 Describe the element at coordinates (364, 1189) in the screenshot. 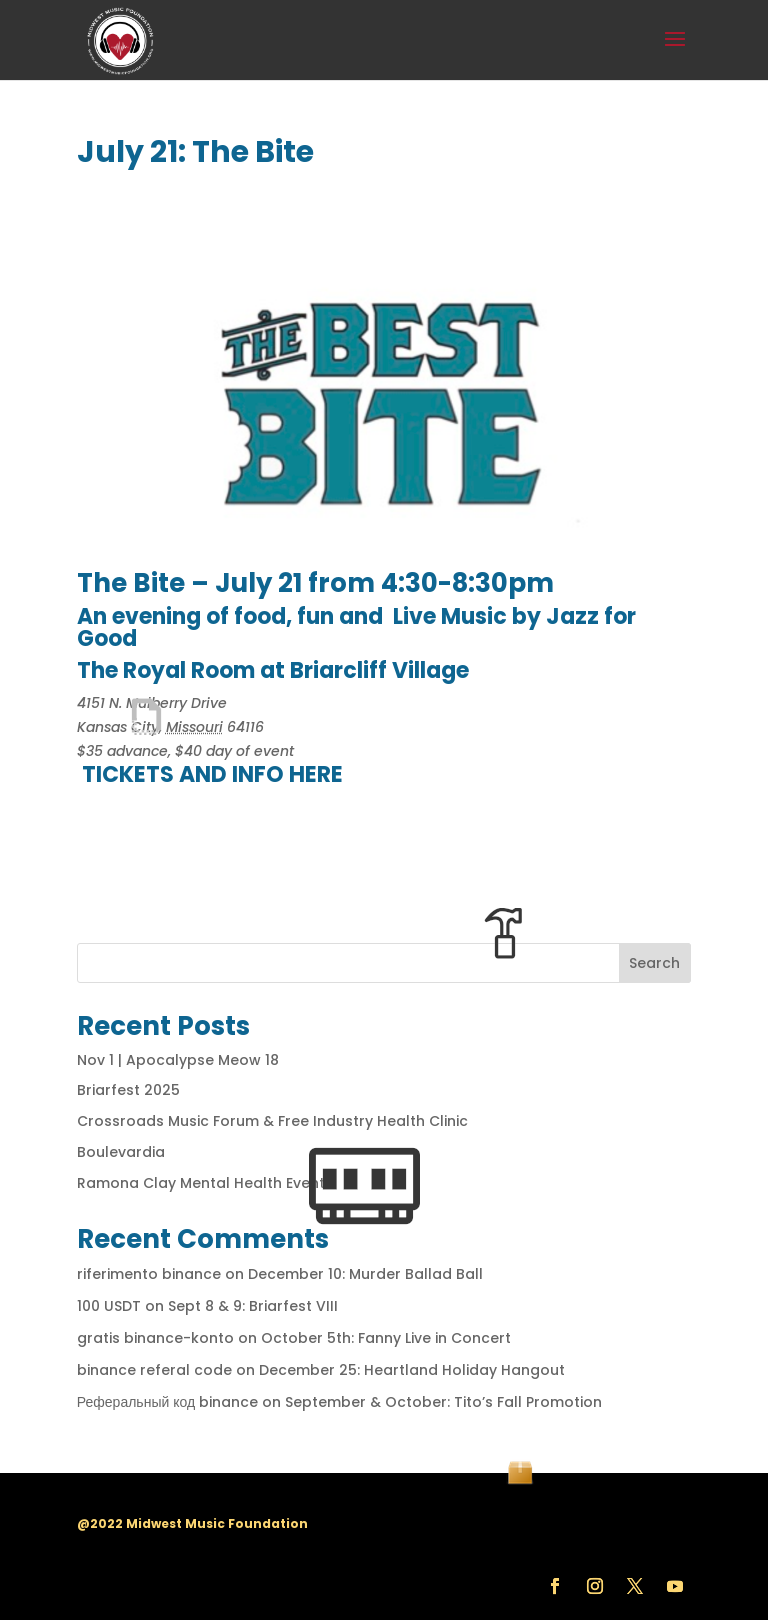

I see `indicates a memory module or RAM component` at that location.